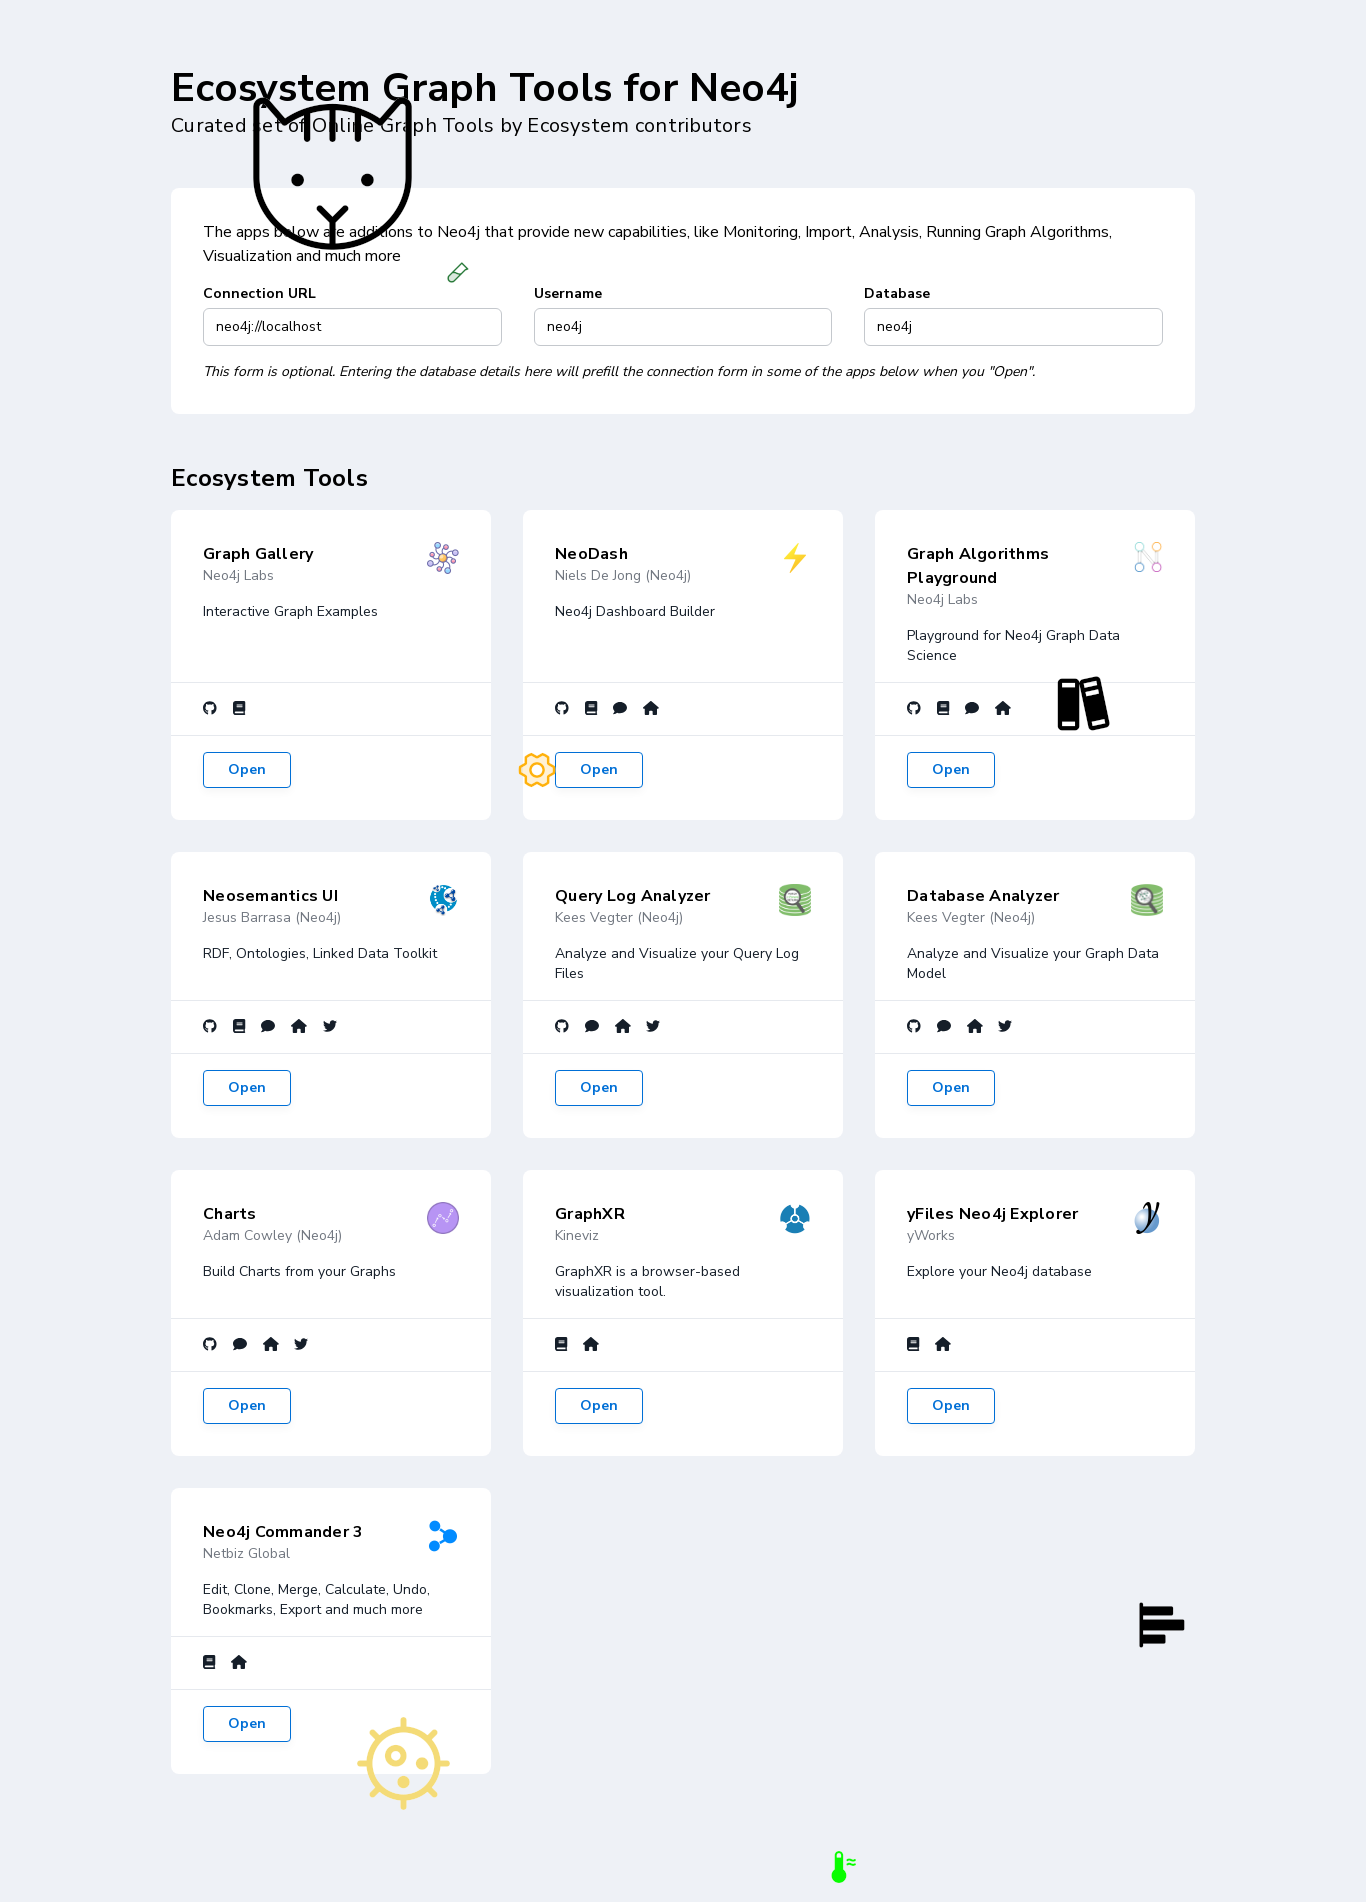 The image size is (1366, 1902). What do you see at coordinates (332, 170) in the screenshot?
I see `view pet or animal-related content` at bounding box center [332, 170].